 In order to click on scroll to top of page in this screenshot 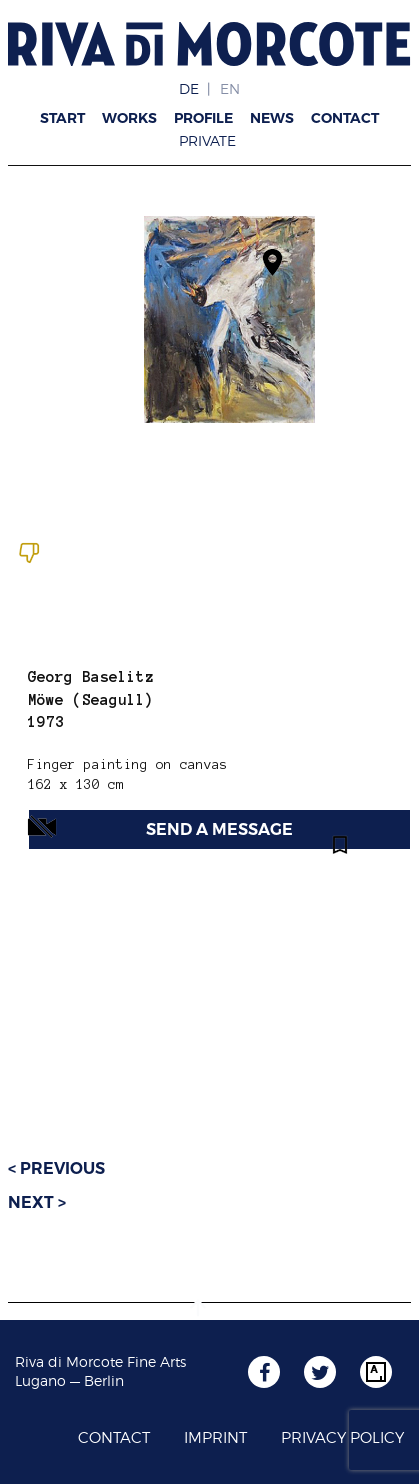, I will do `click(198, 1308)`.